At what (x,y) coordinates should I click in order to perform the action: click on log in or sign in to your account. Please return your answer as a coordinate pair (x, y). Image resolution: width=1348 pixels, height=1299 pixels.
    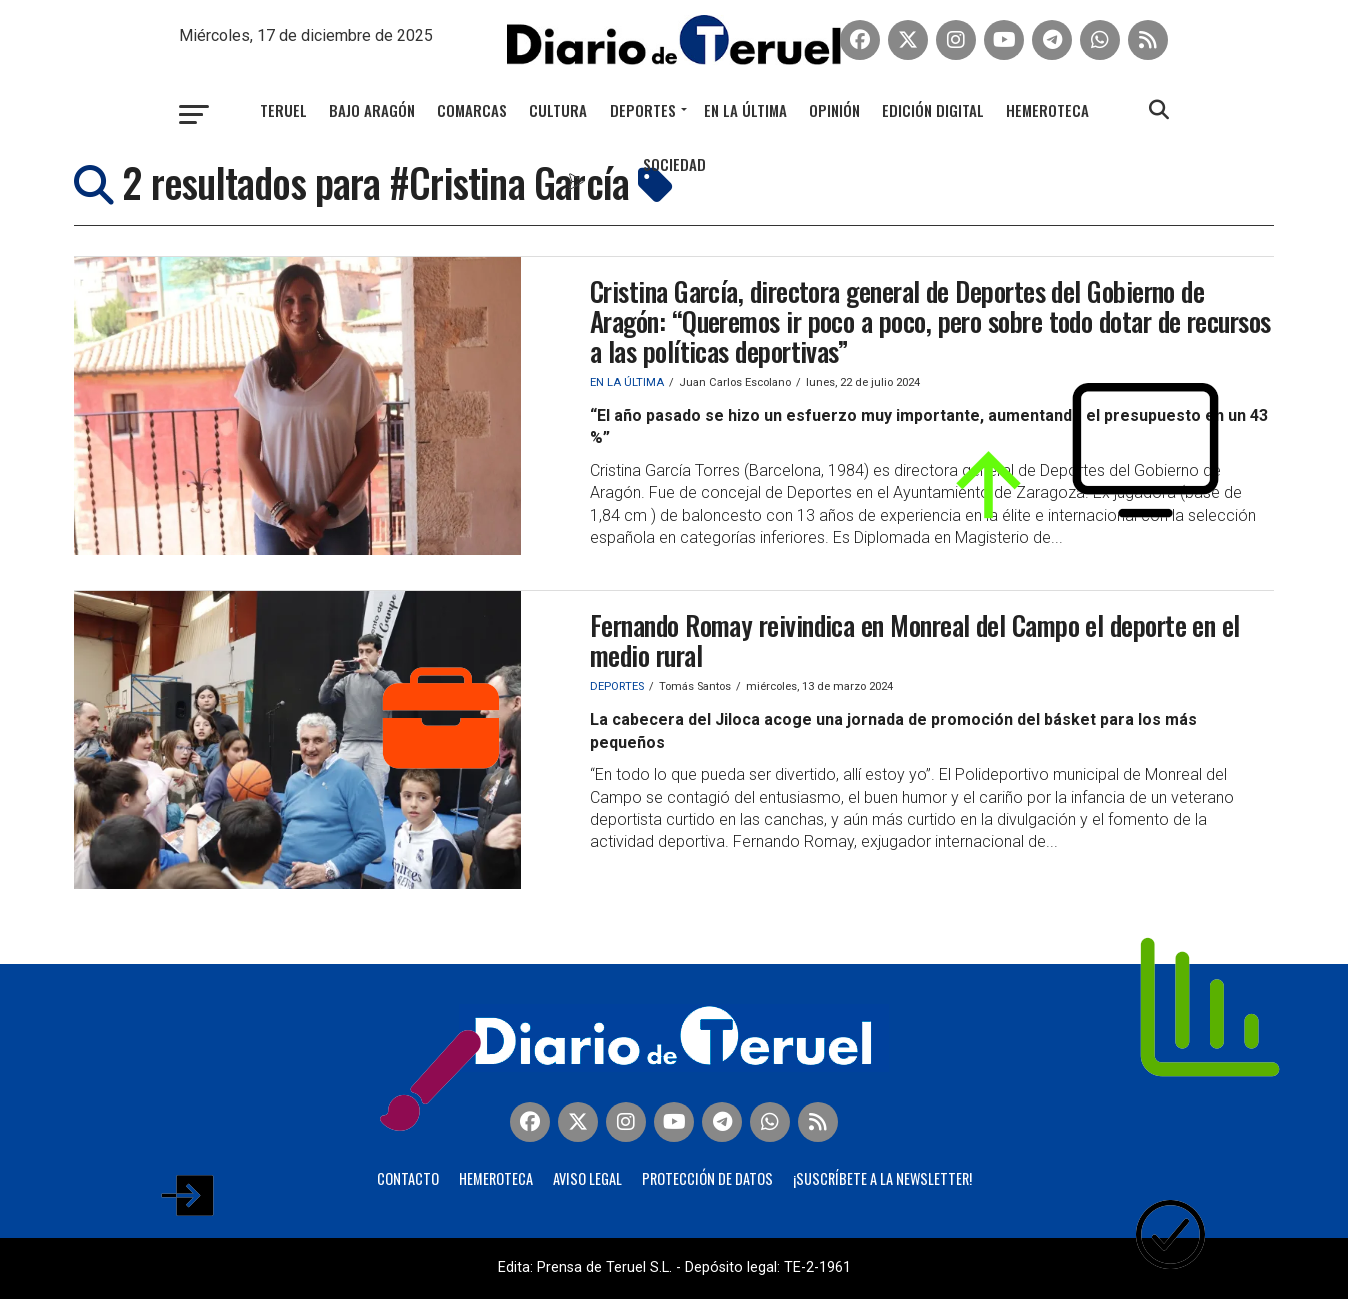
    Looking at the image, I should click on (187, 1195).